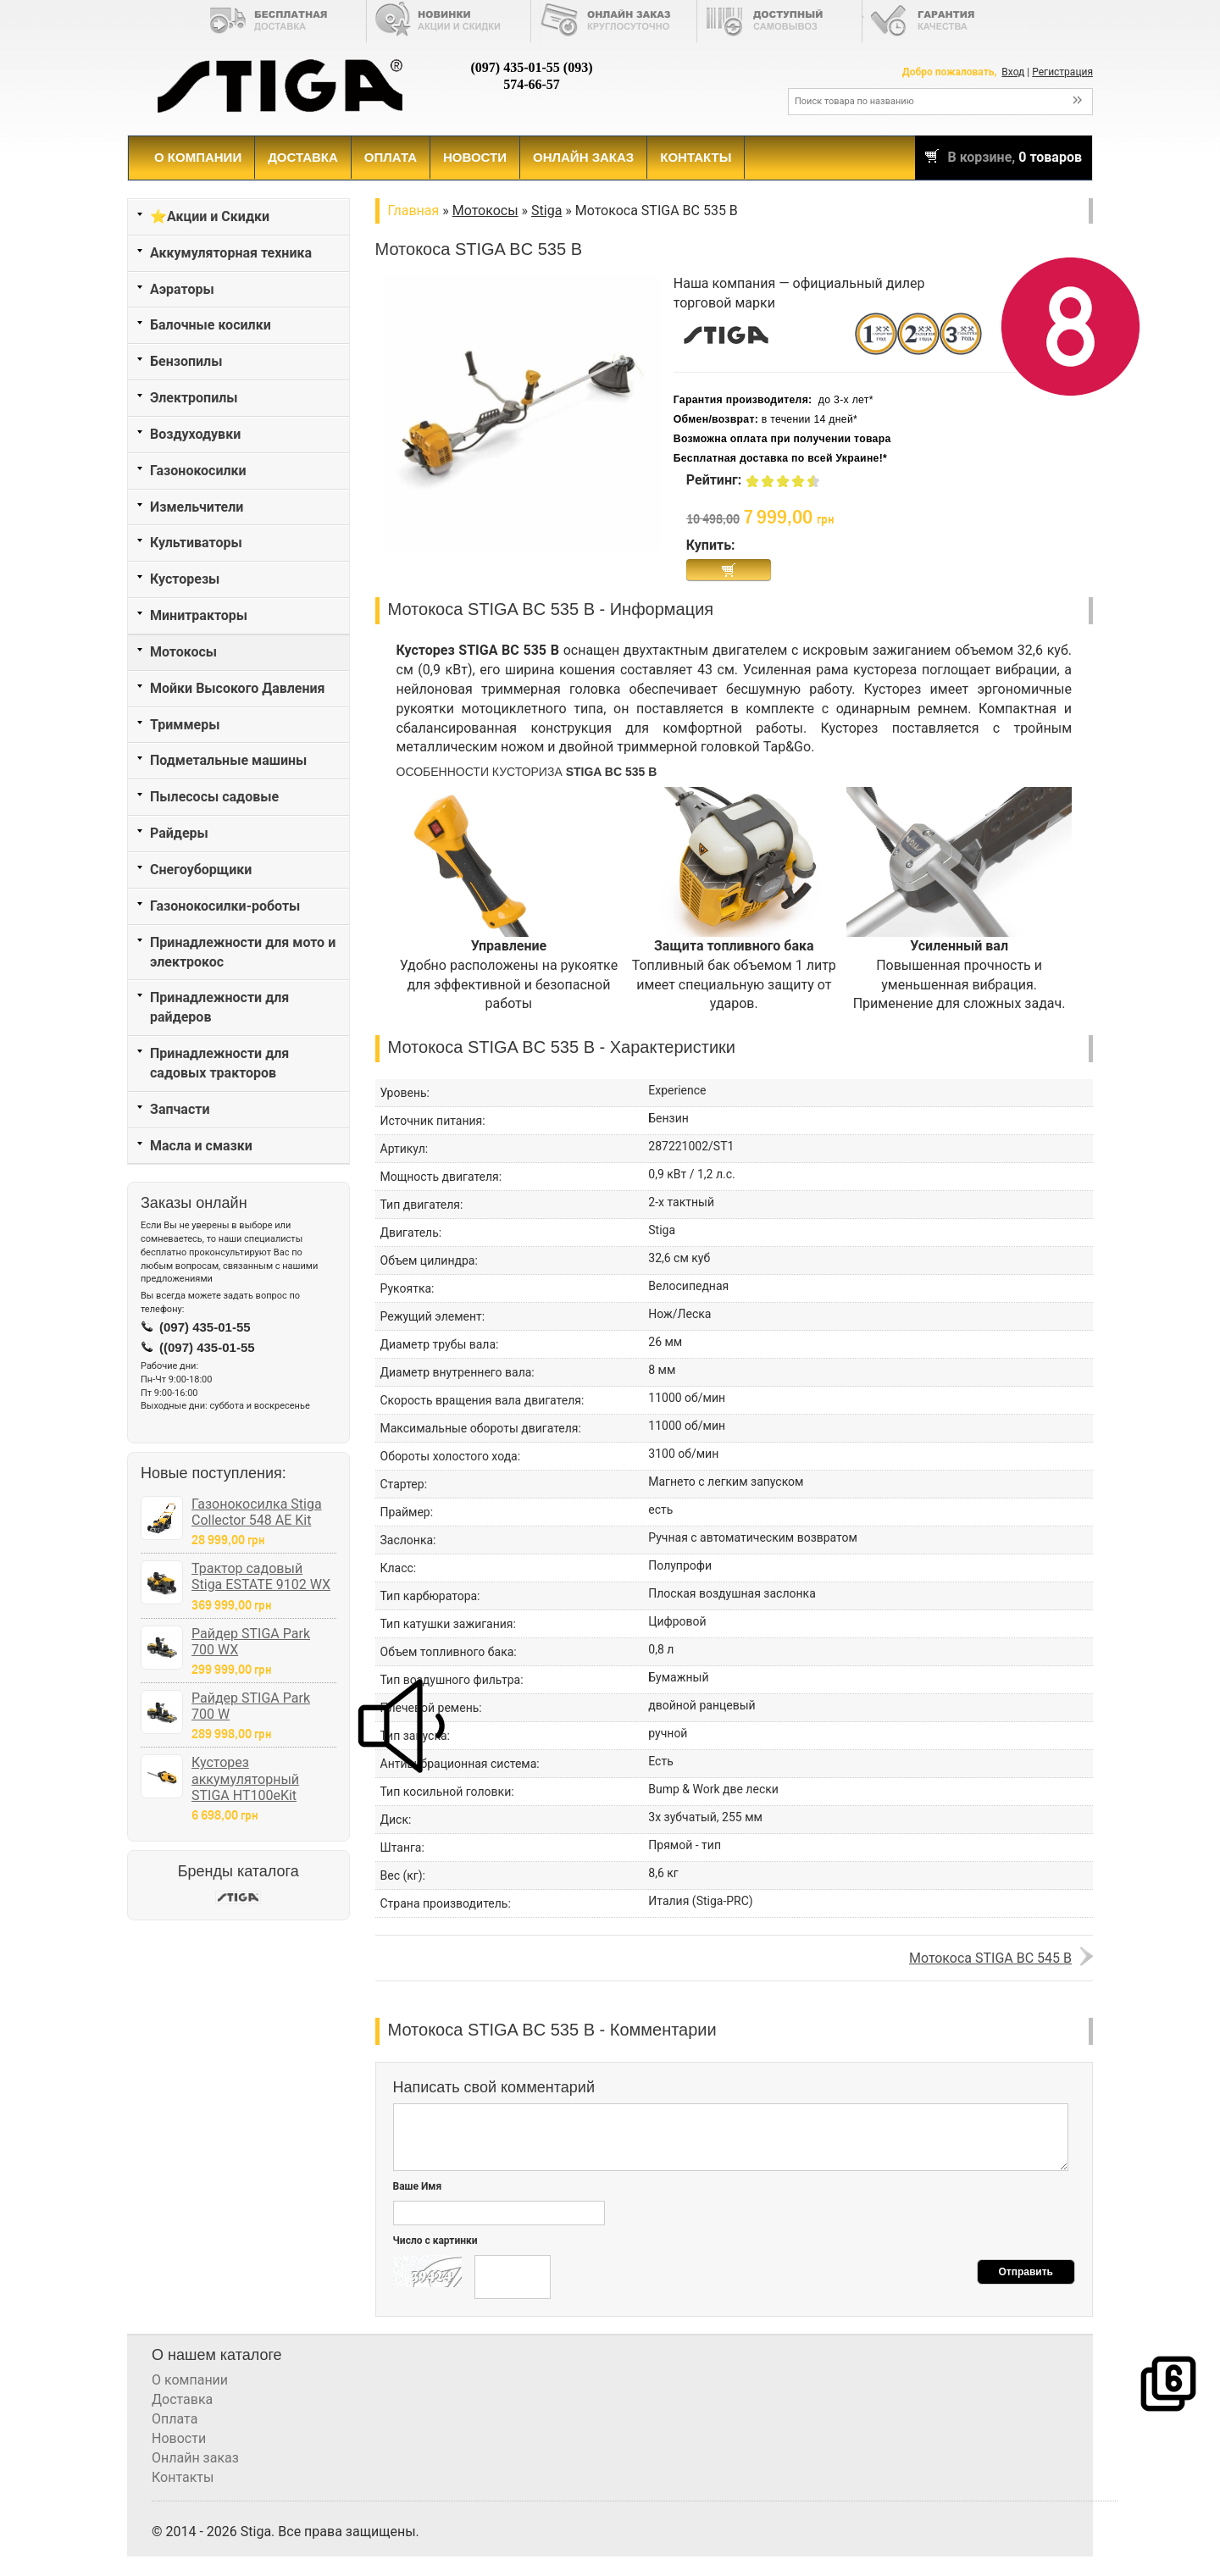 The image size is (1220, 2576). I want to click on indicates step 8 in a multi-step process, so click(1070, 326).